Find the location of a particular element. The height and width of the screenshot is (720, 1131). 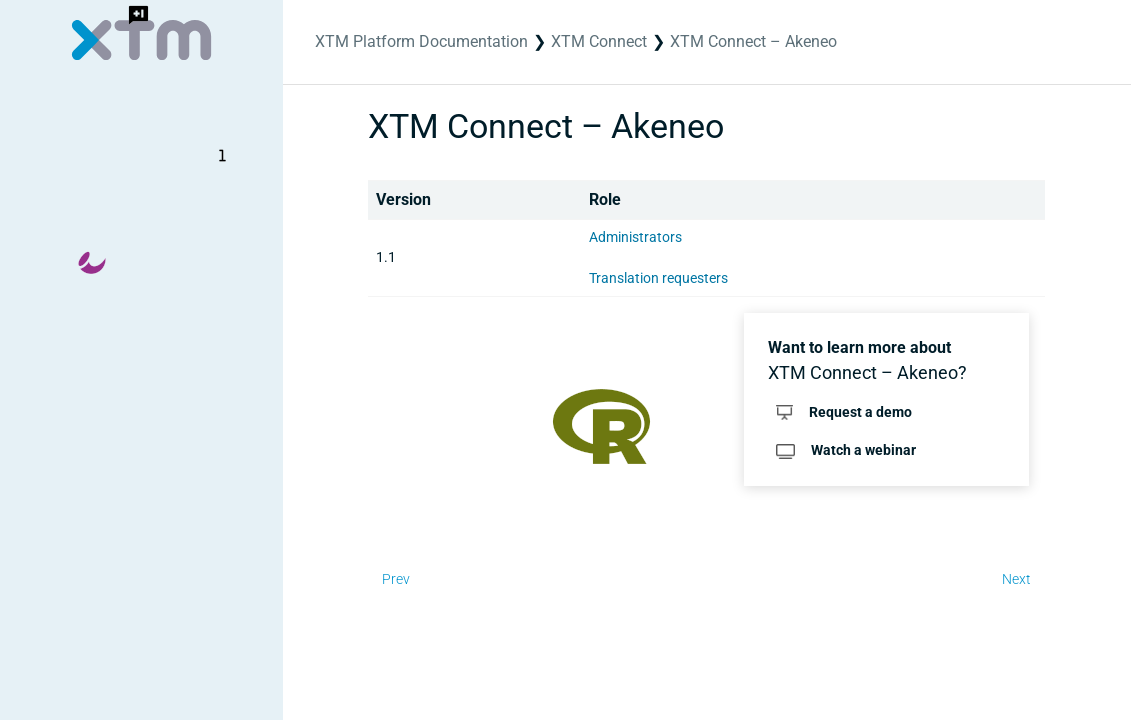

add a follow-up message to a conversation is located at coordinates (138, 14).